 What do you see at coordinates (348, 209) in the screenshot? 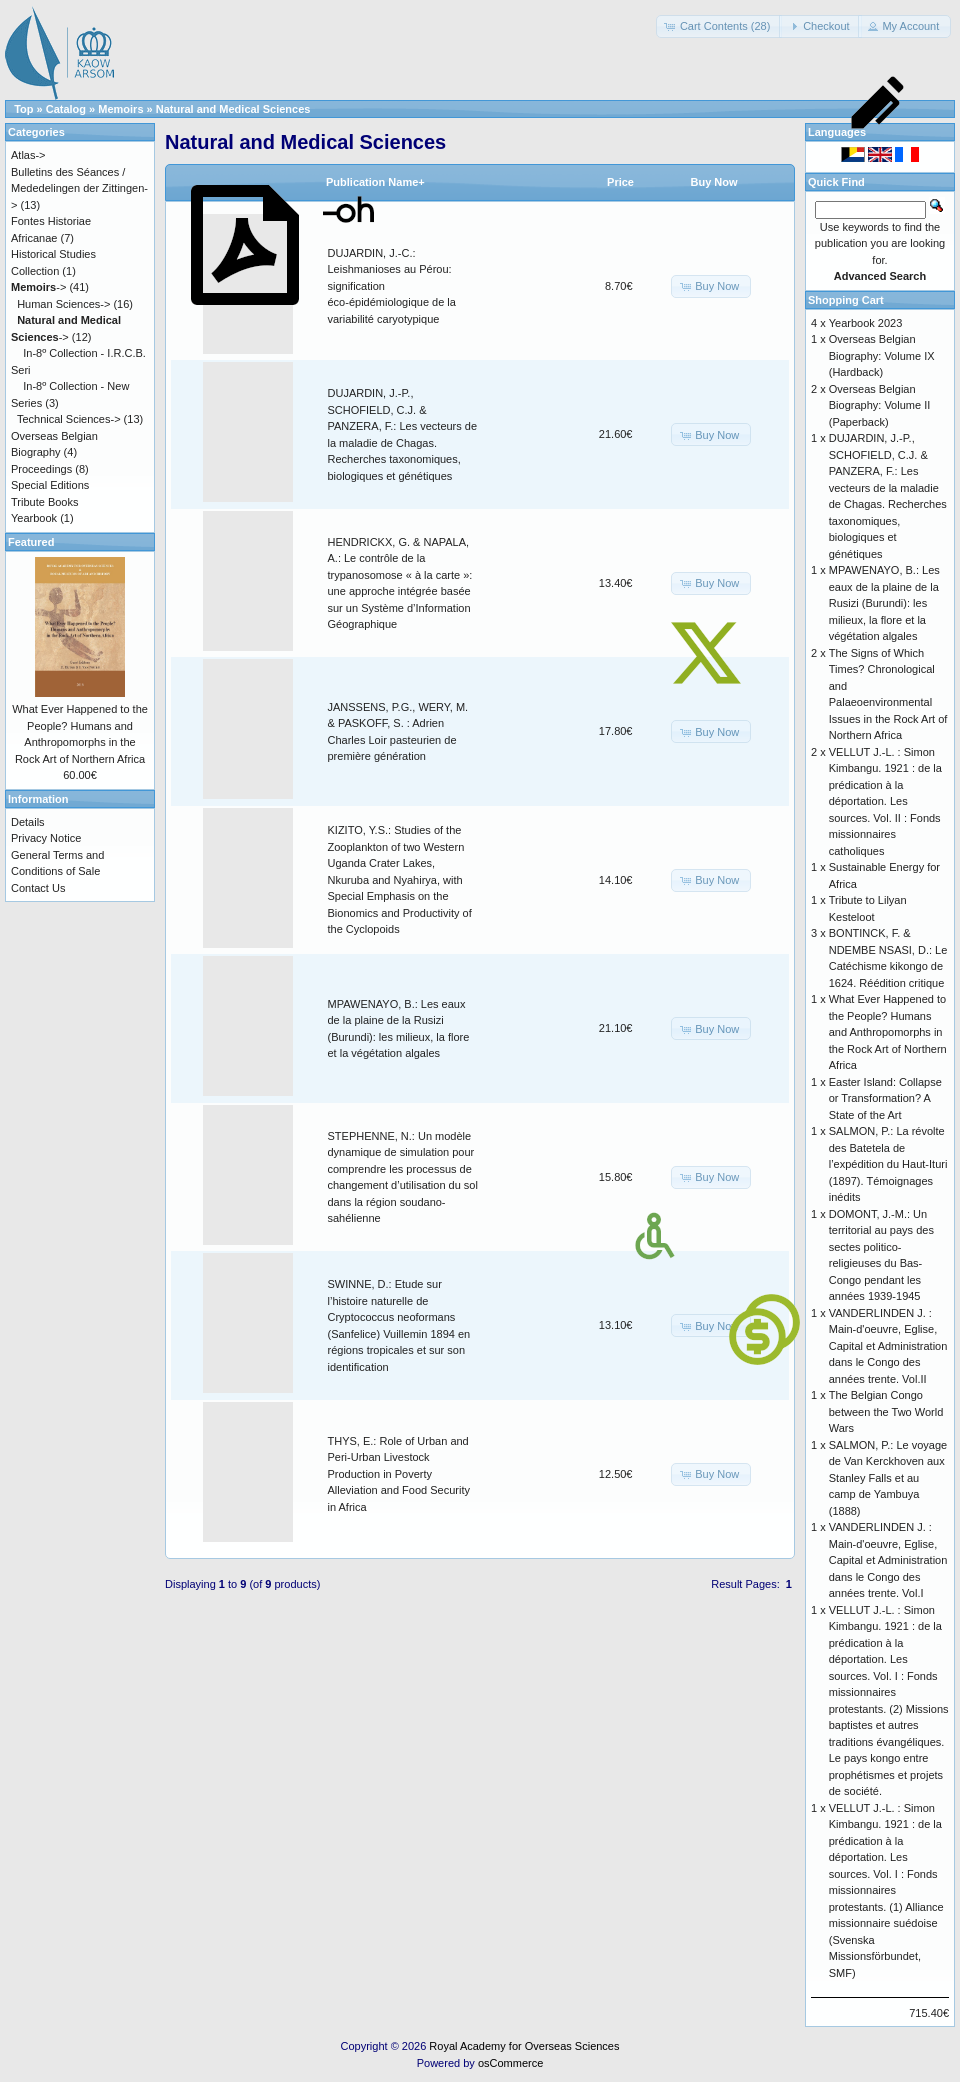
I see `oh dear website monitoring service logo` at bounding box center [348, 209].